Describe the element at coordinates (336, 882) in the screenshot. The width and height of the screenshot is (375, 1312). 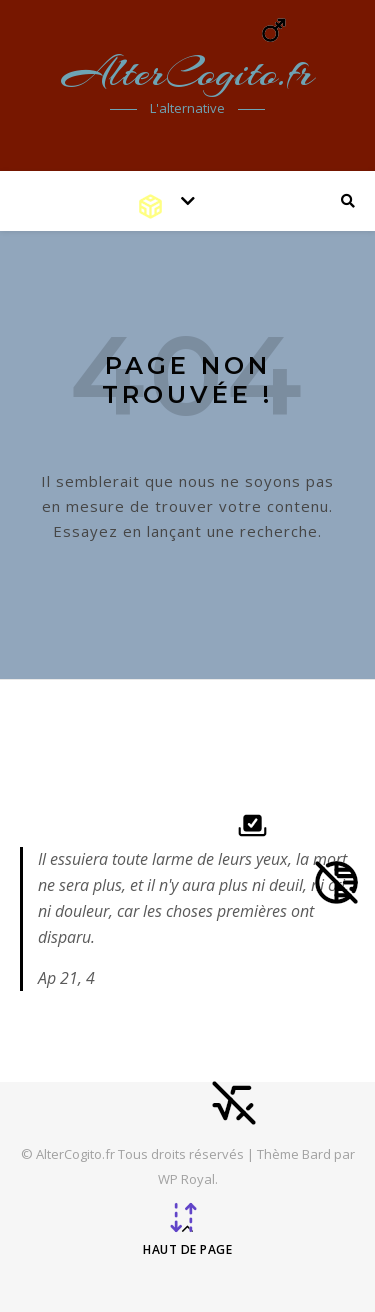
I see `disable blur effect` at that location.